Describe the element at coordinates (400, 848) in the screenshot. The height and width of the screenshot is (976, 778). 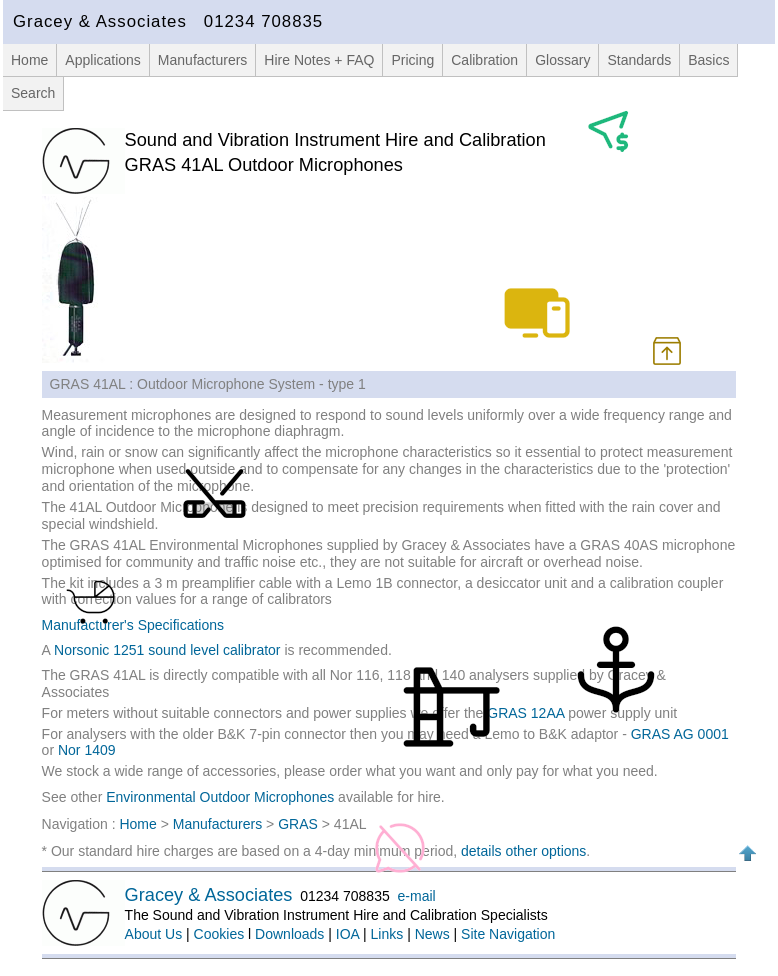
I see `mute or disable chat notifications` at that location.